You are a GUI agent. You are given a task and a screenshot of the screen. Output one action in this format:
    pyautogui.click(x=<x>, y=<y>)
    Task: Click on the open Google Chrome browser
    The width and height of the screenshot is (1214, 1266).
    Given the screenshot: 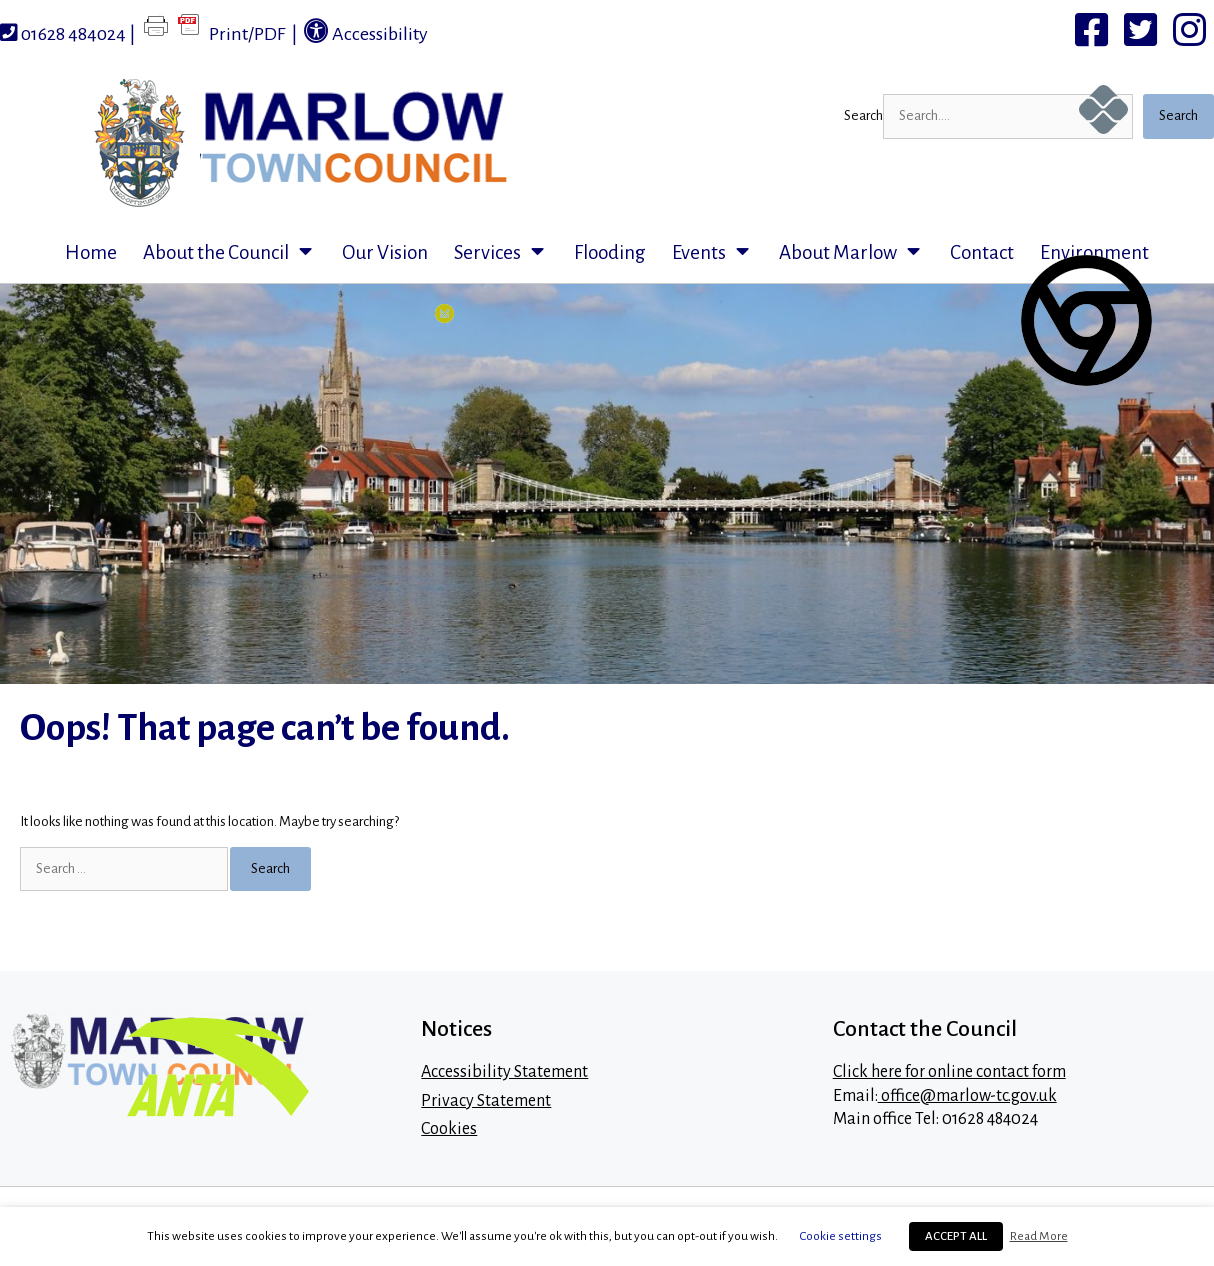 What is the action you would take?
    pyautogui.click(x=1086, y=320)
    